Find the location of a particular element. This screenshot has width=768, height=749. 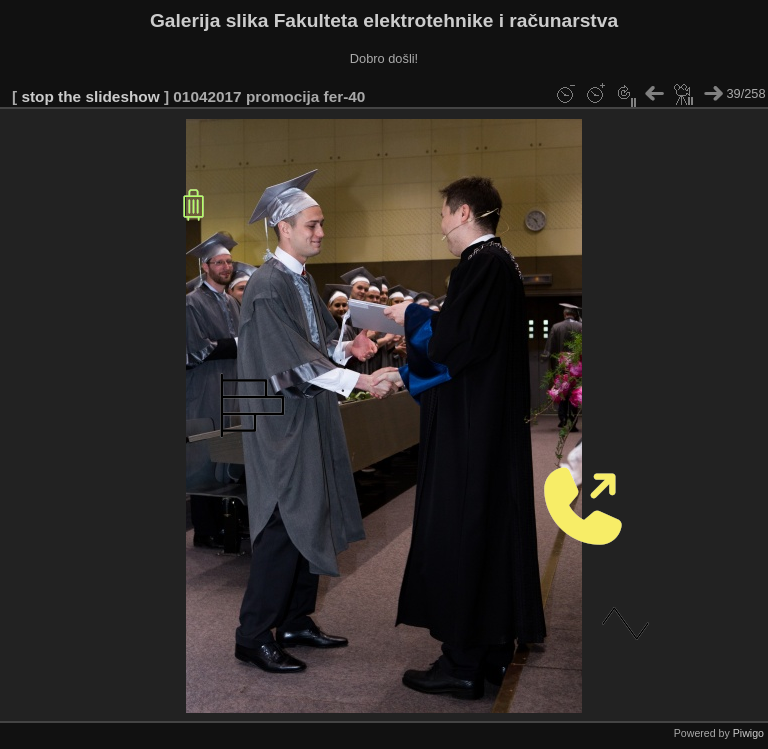

make an outgoing call is located at coordinates (584, 504).